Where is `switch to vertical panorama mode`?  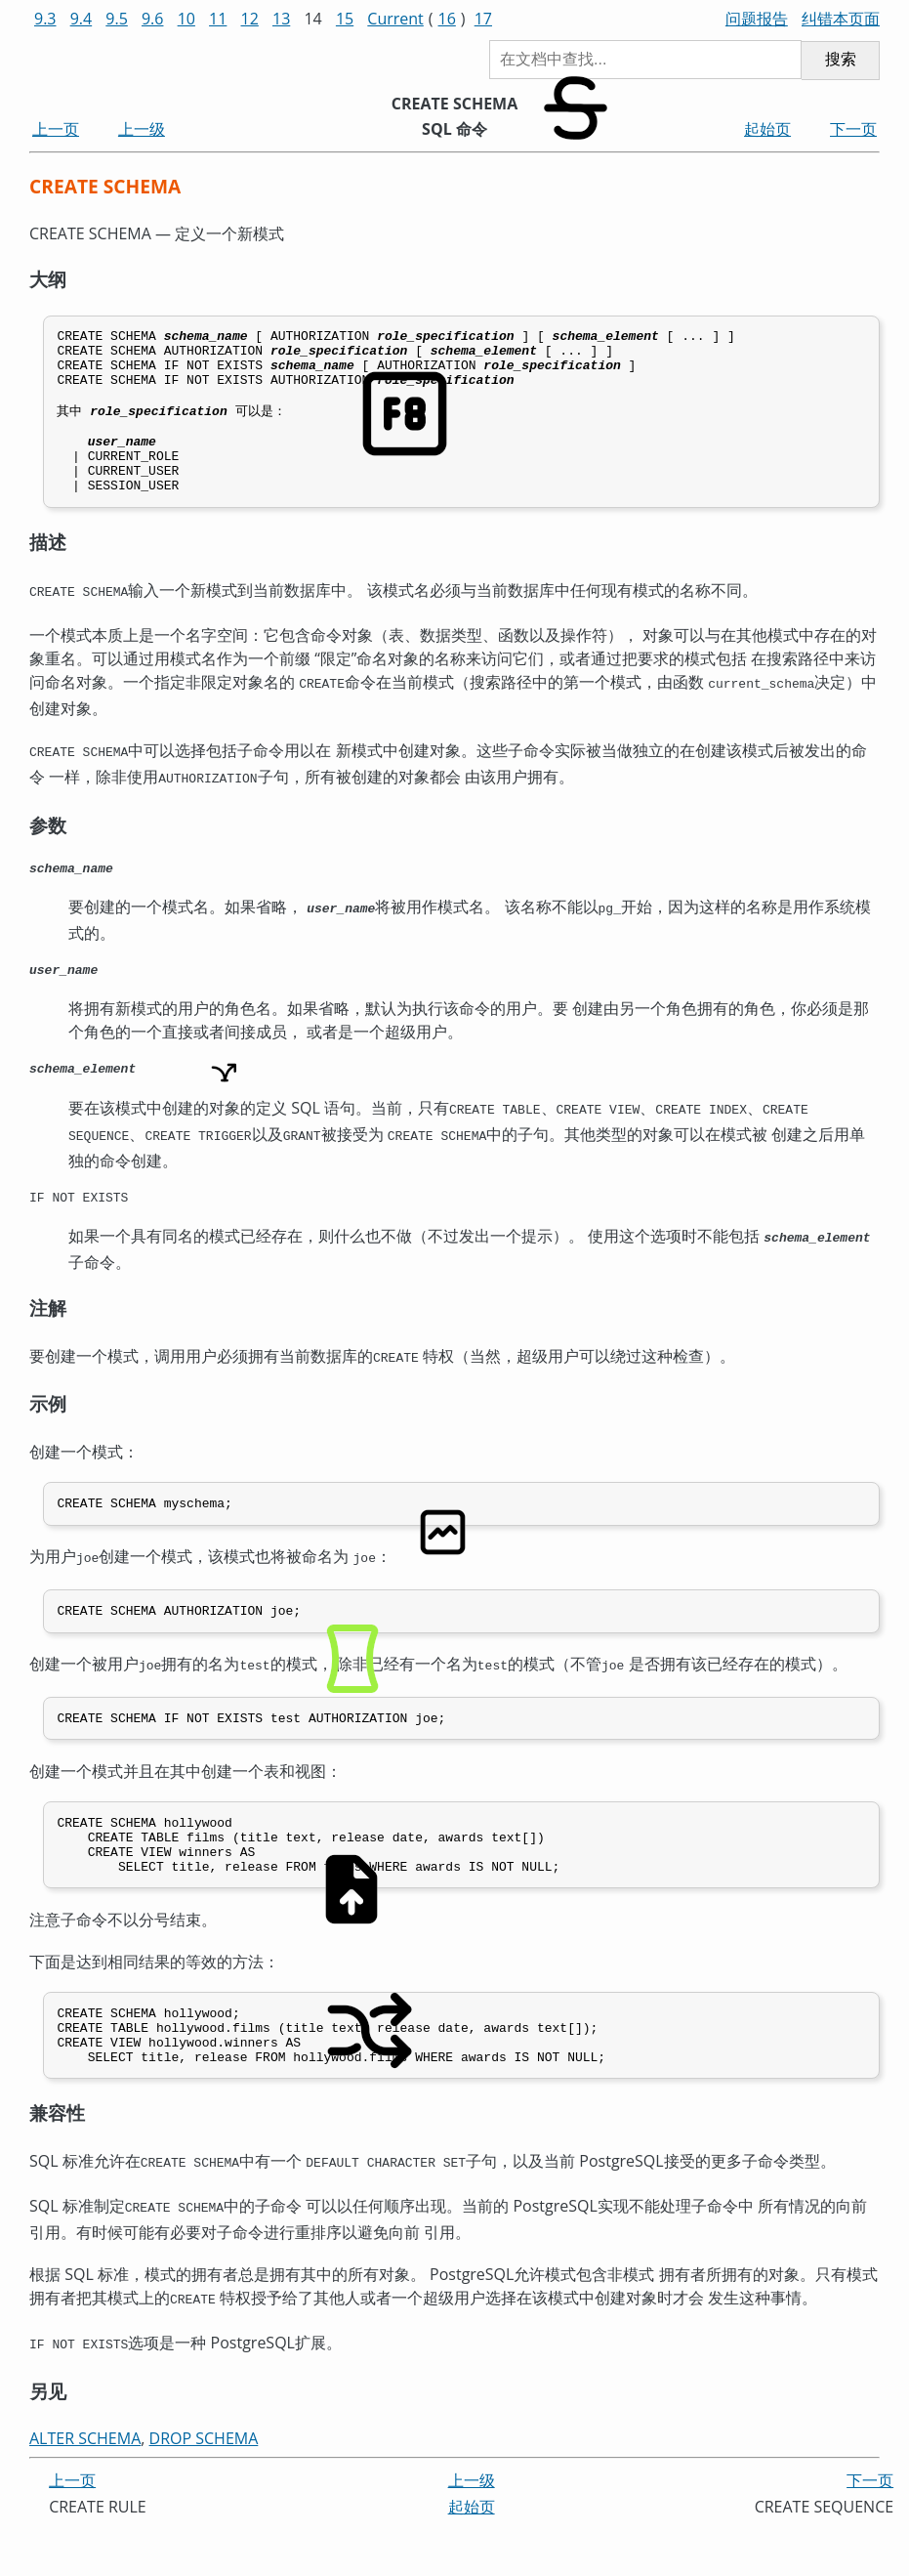
switch to vertical panorama mode is located at coordinates (352, 1659).